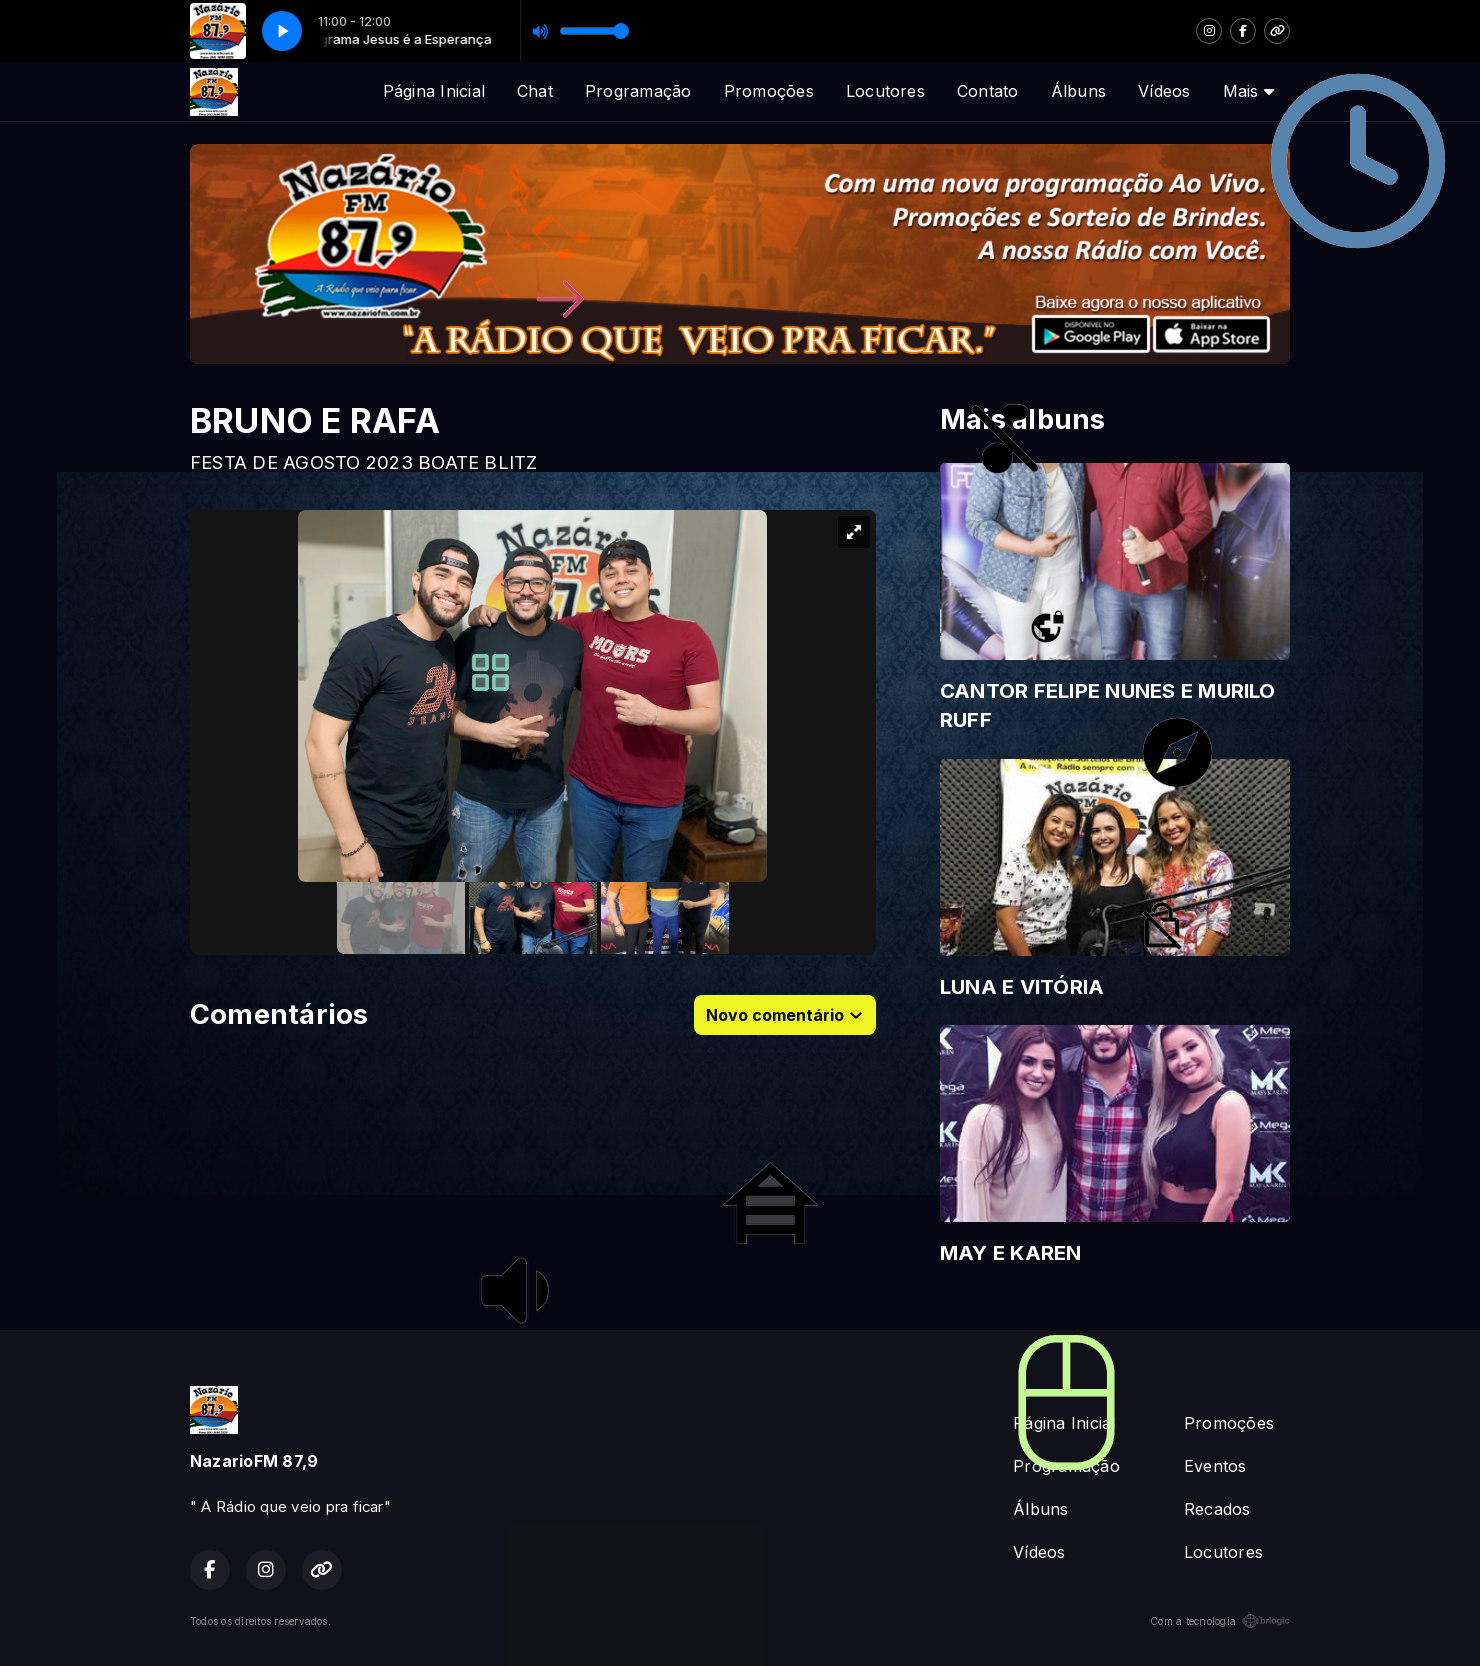 The width and height of the screenshot is (1480, 1666). Describe the element at coordinates (490, 672) in the screenshot. I see `view all apps or applications` at that location.